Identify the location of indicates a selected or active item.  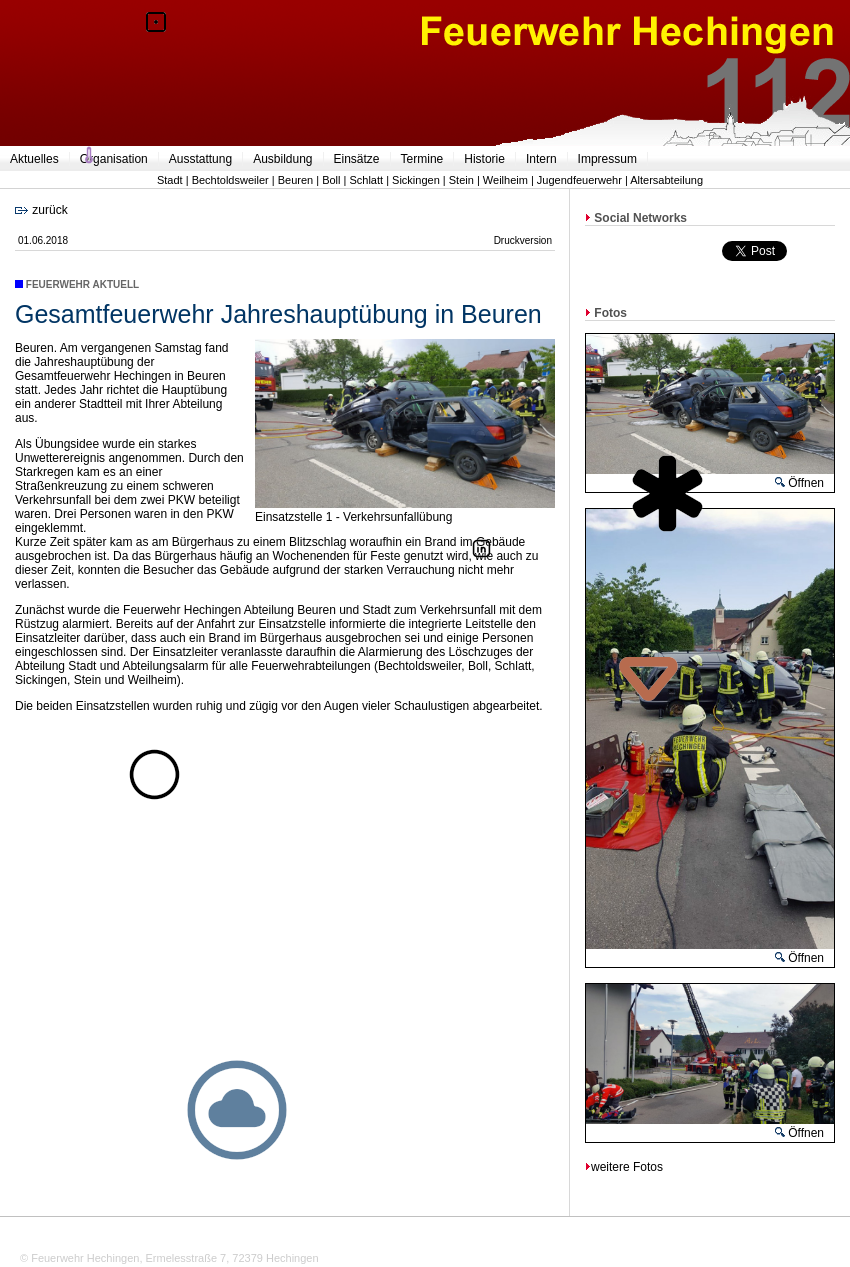
(156, 22).